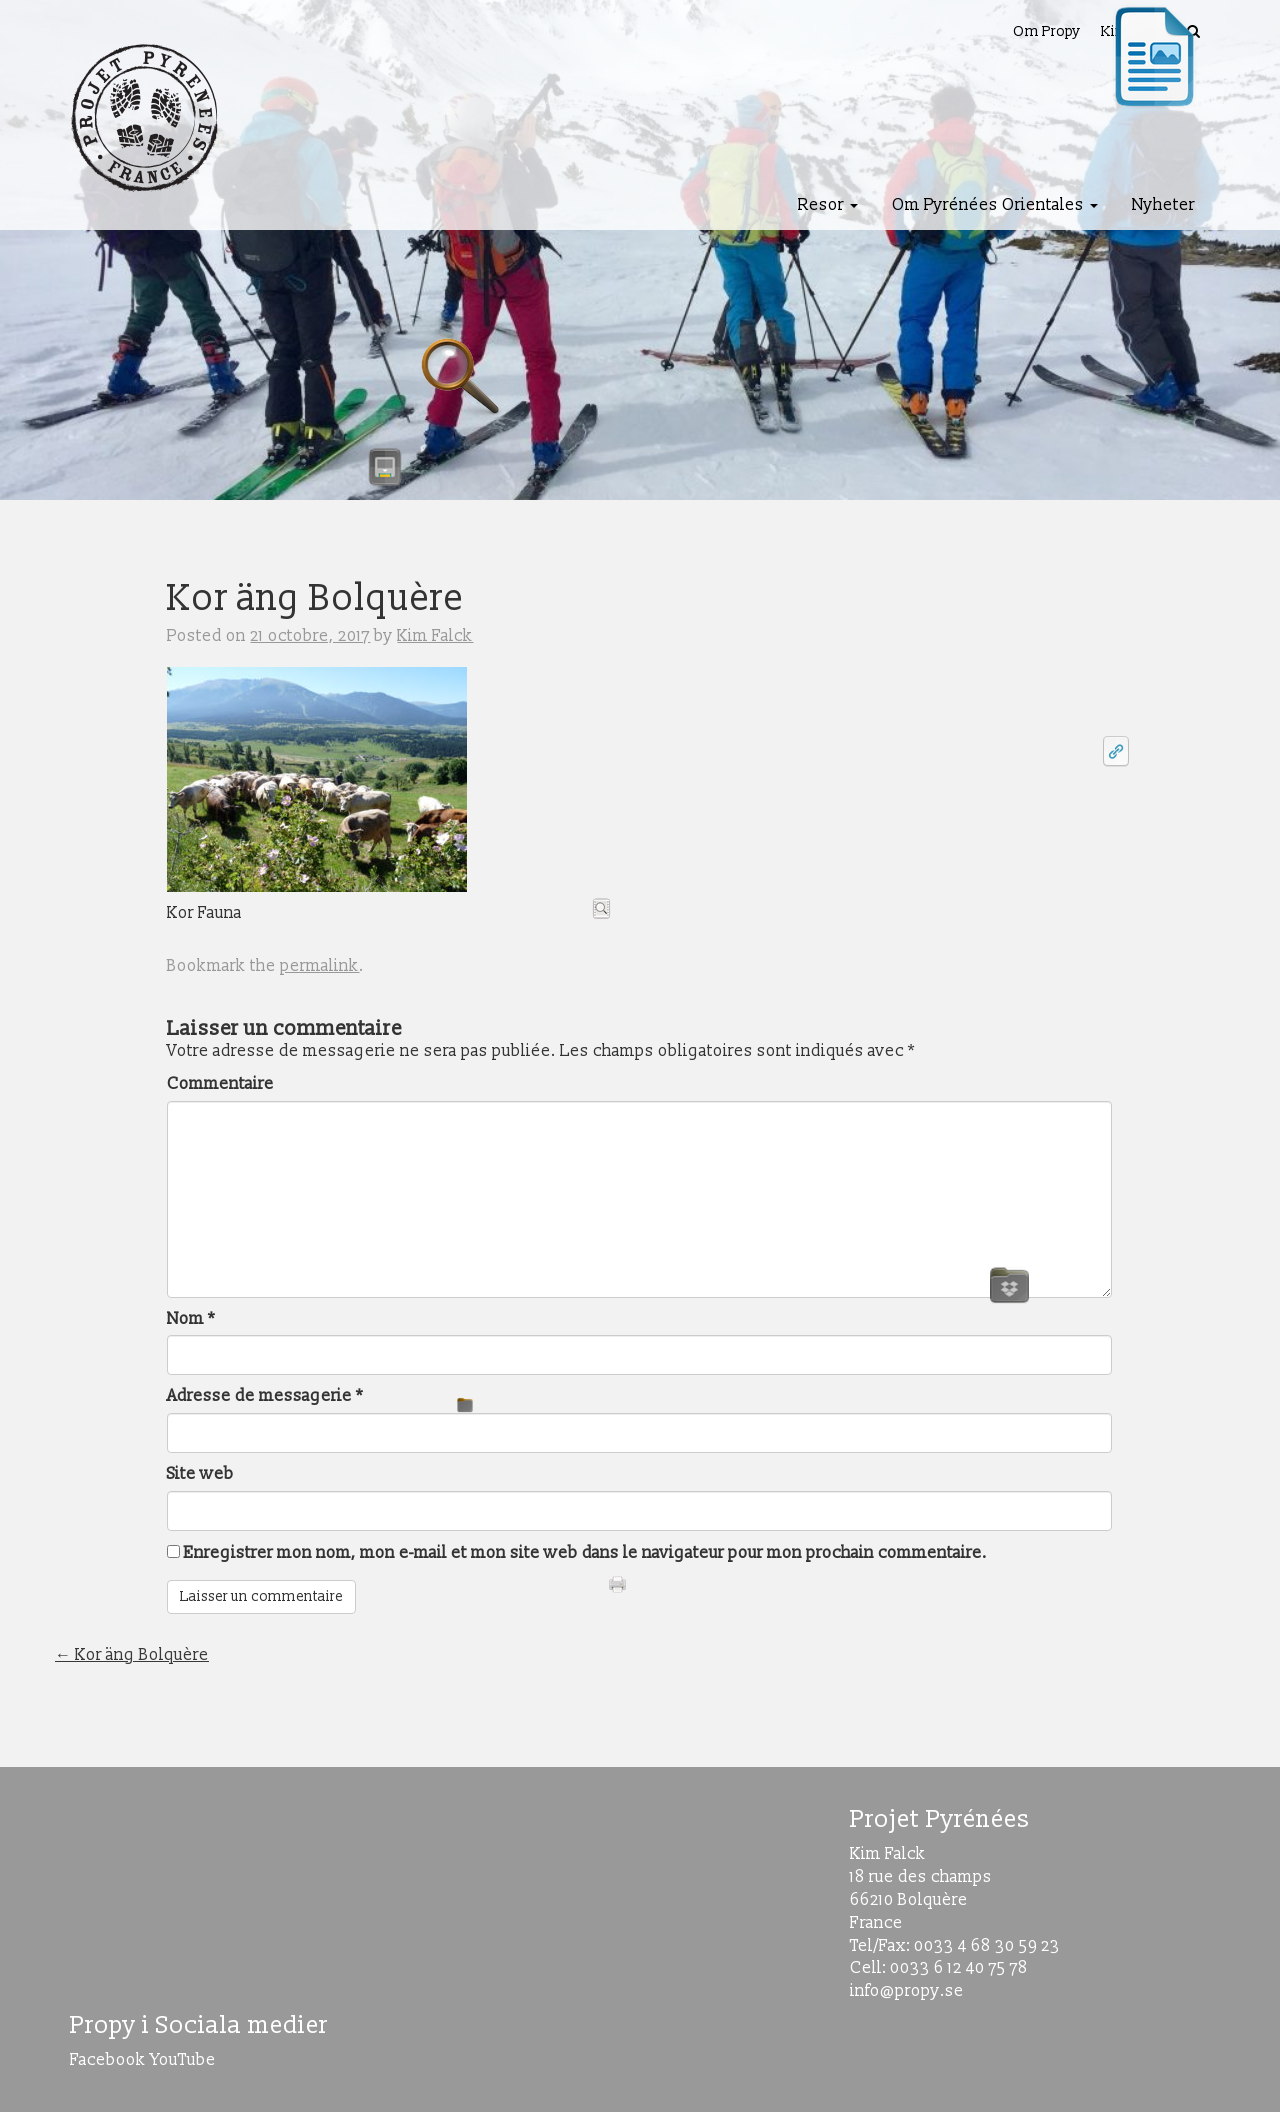  What do you see at coordinates (1154, 56) in the screenshot?
I see `open a text document file` at bounding box center [1154, 56].